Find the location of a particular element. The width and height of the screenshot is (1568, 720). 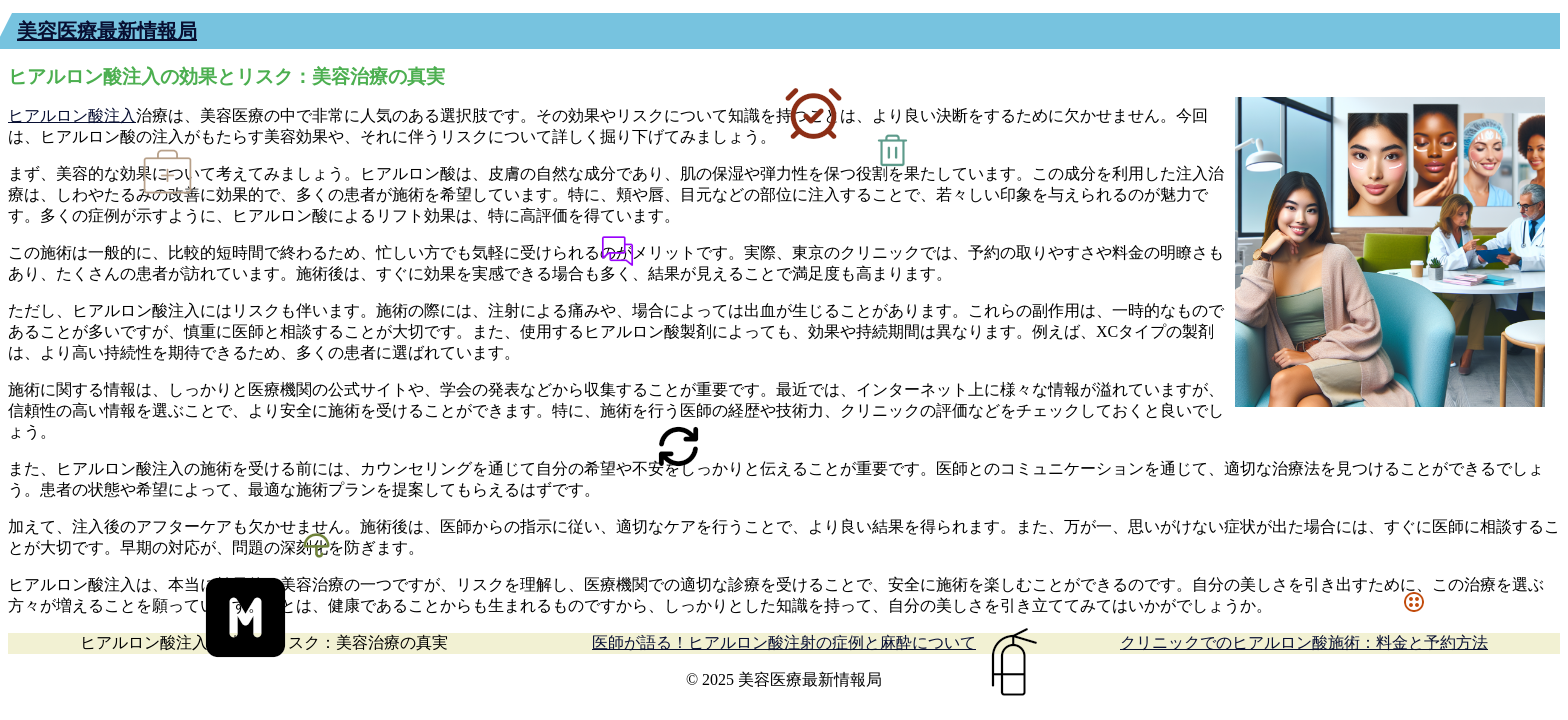

delete this item is located at coordinates (892, 151).